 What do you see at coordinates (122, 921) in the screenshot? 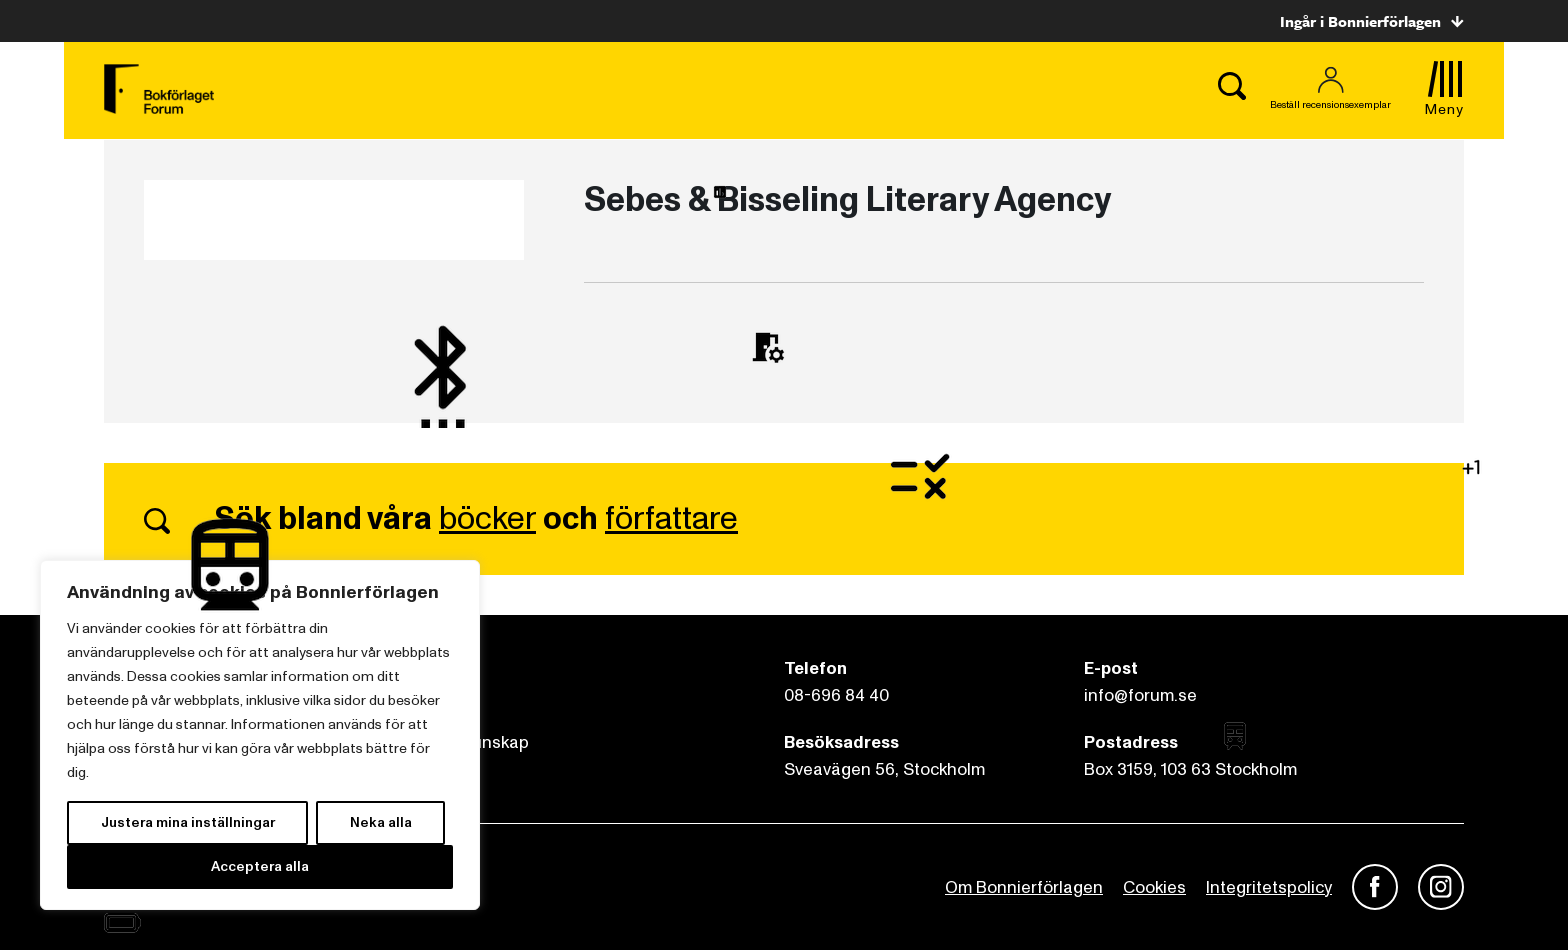
I see `indicates full battery charge` at bounding box center [122, 921].